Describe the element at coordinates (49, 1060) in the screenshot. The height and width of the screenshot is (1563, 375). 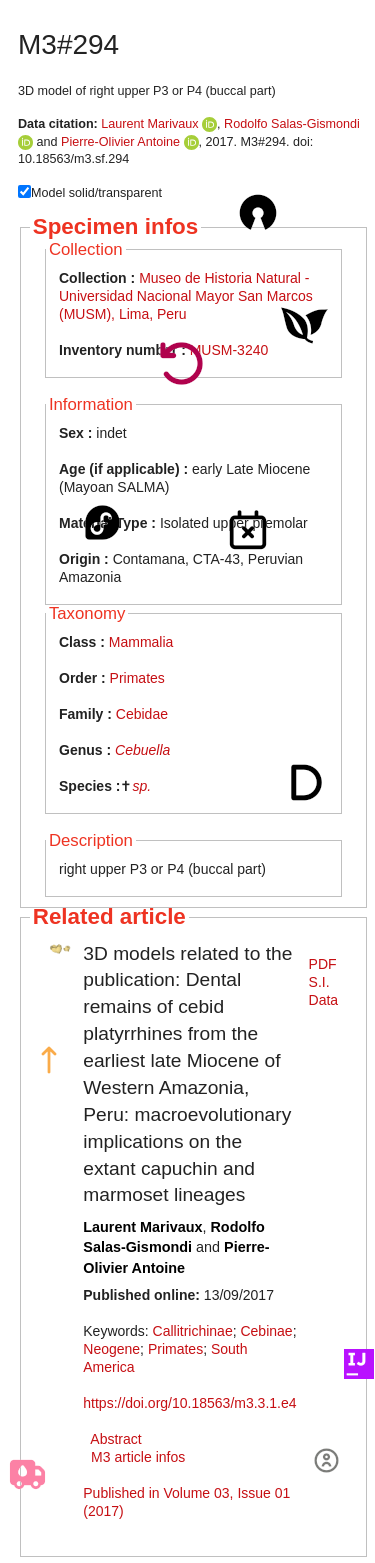
I see `scroll to top of page` at that location.